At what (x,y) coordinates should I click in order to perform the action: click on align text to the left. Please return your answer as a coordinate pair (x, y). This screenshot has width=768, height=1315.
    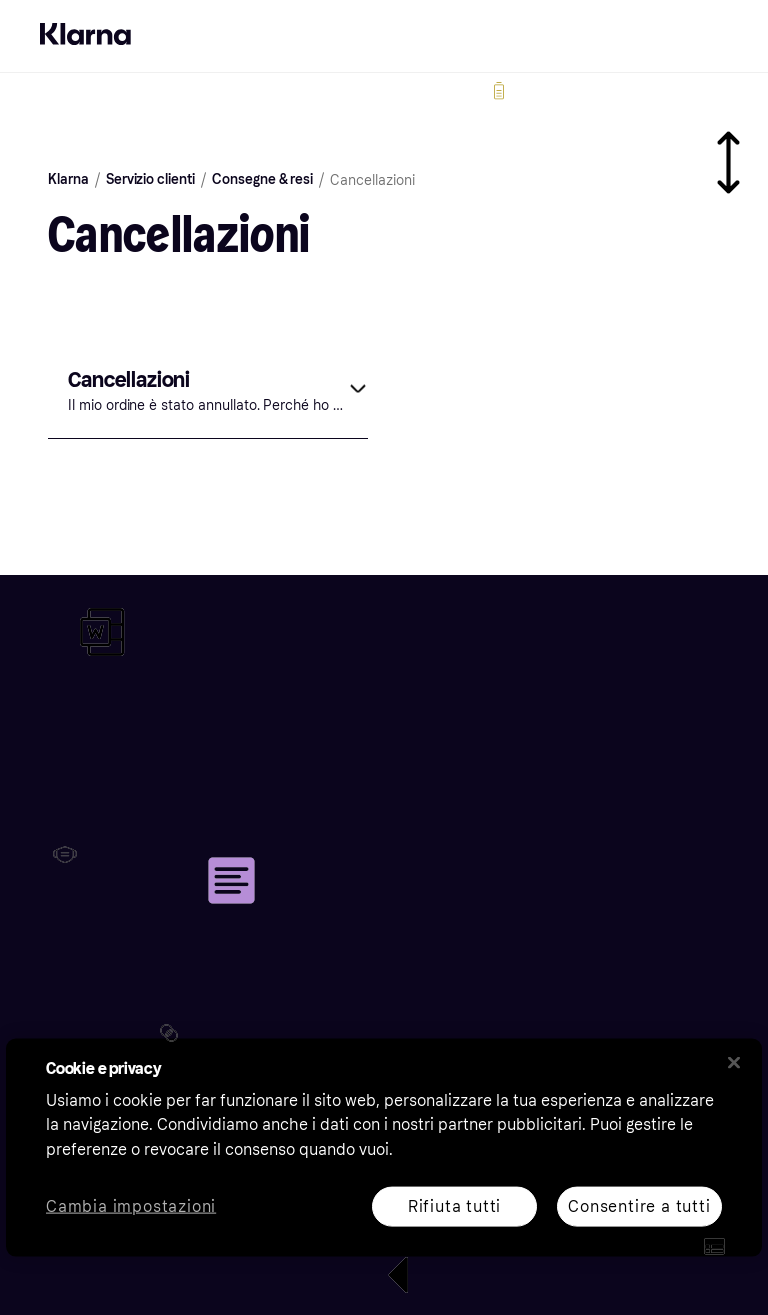
    Looking at the image, I should click on (231, 880).